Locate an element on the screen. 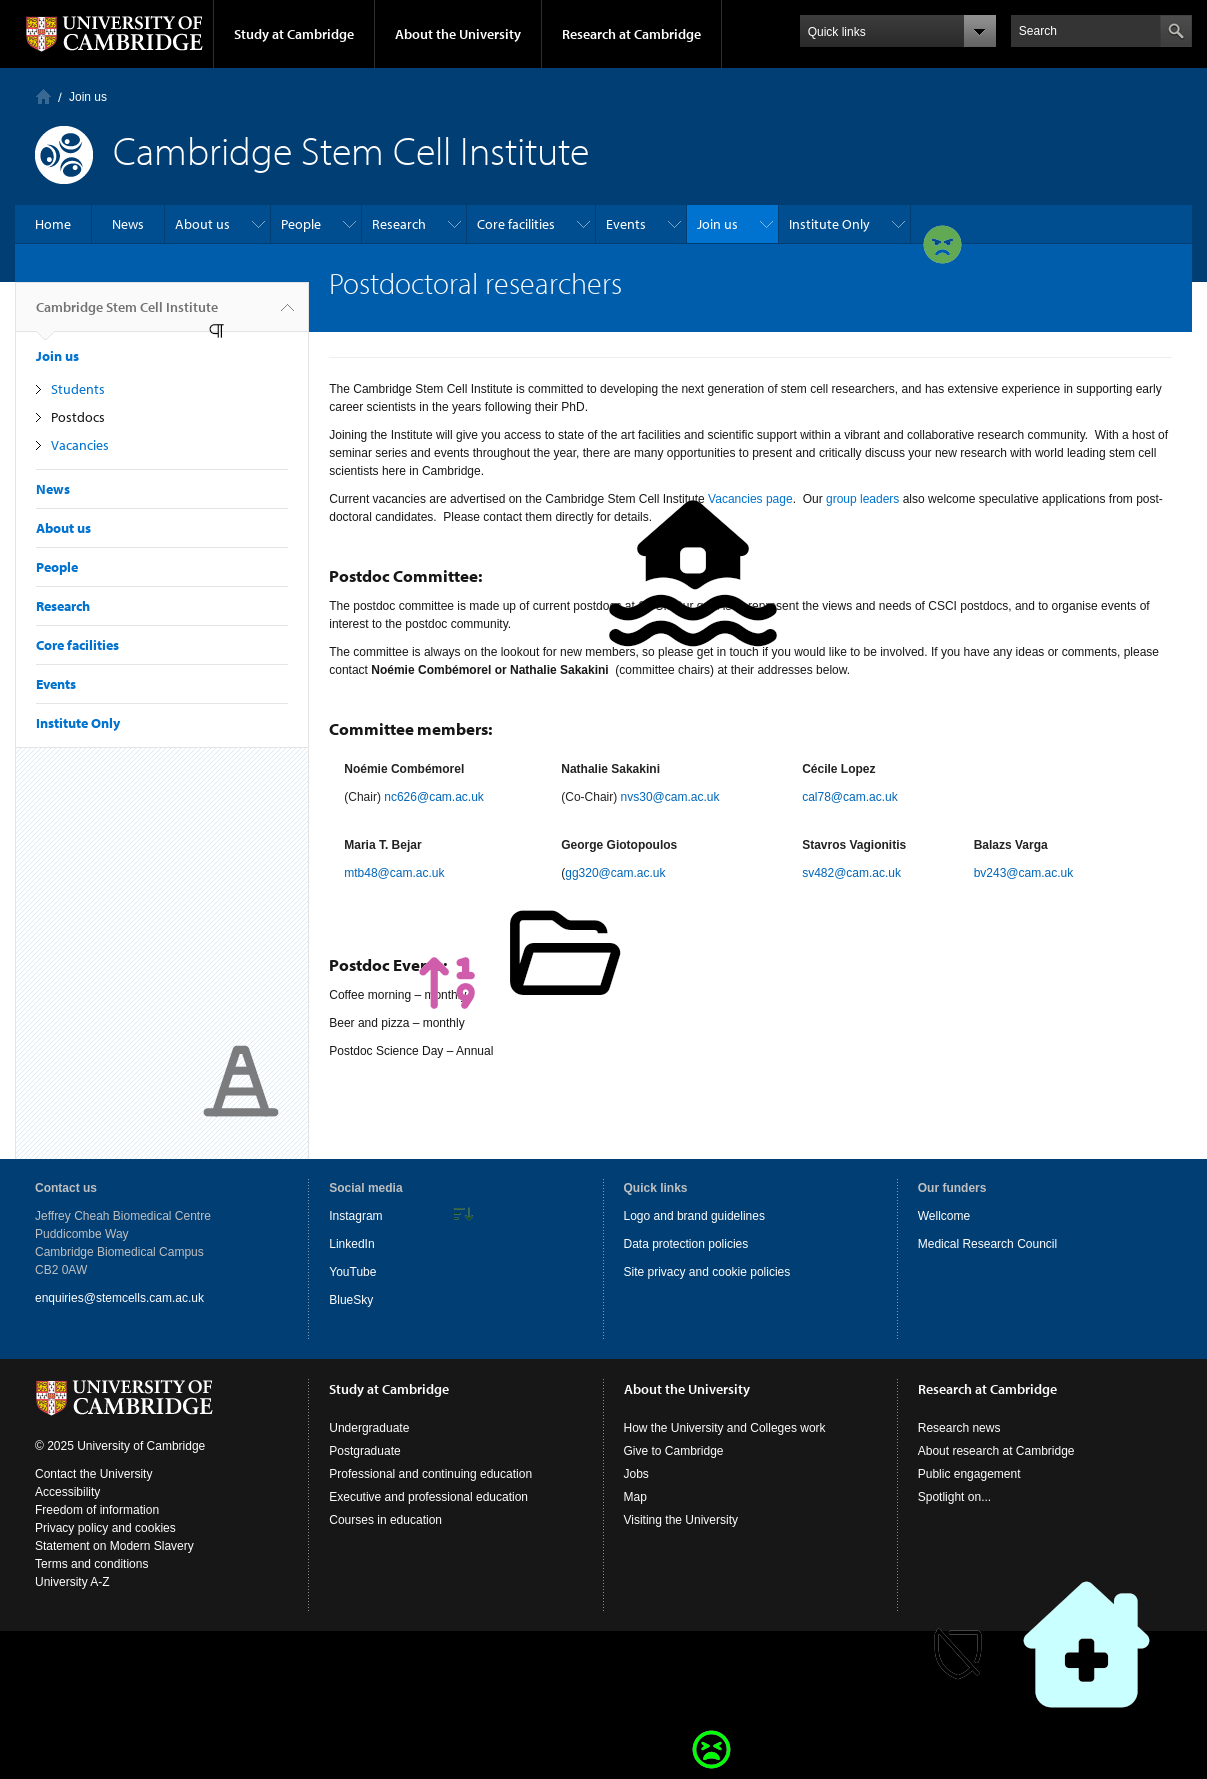 The height and width of the screenshot is (1779, 1207). open folder to view contents is located at coordinates (562, 956).